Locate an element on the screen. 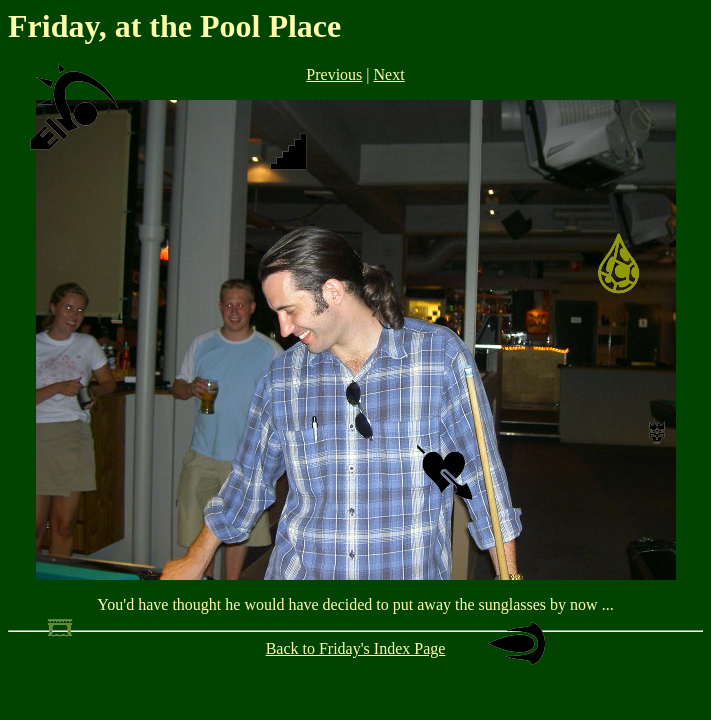 The image size is (711, 720). activate crystallization ability or spell is located at coordinates (619, 262).